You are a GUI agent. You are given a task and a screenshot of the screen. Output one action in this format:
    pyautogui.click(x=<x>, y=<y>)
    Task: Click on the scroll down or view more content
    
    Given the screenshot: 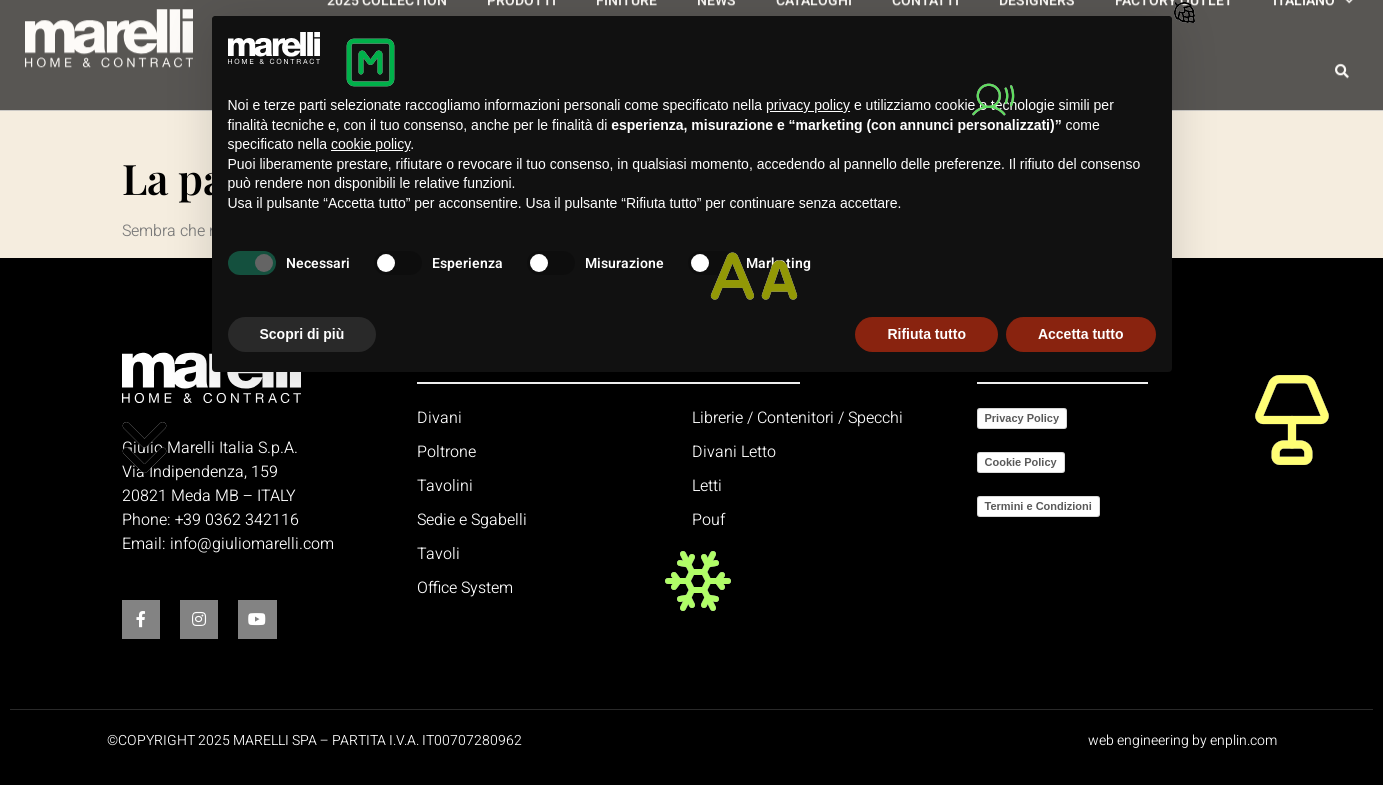 What is the action you would take?
    pyautogui.click(x=144, y=447)
    